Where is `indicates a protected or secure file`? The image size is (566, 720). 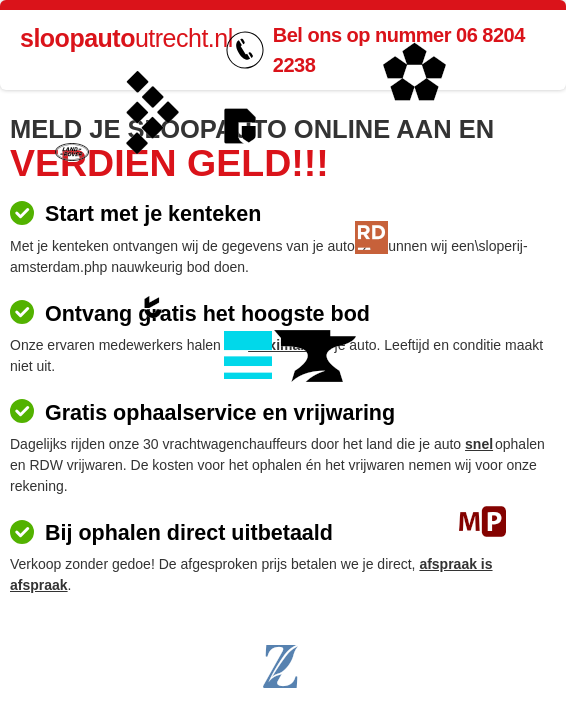
indicates a protected or secure file is located at coordinates (240, 126).